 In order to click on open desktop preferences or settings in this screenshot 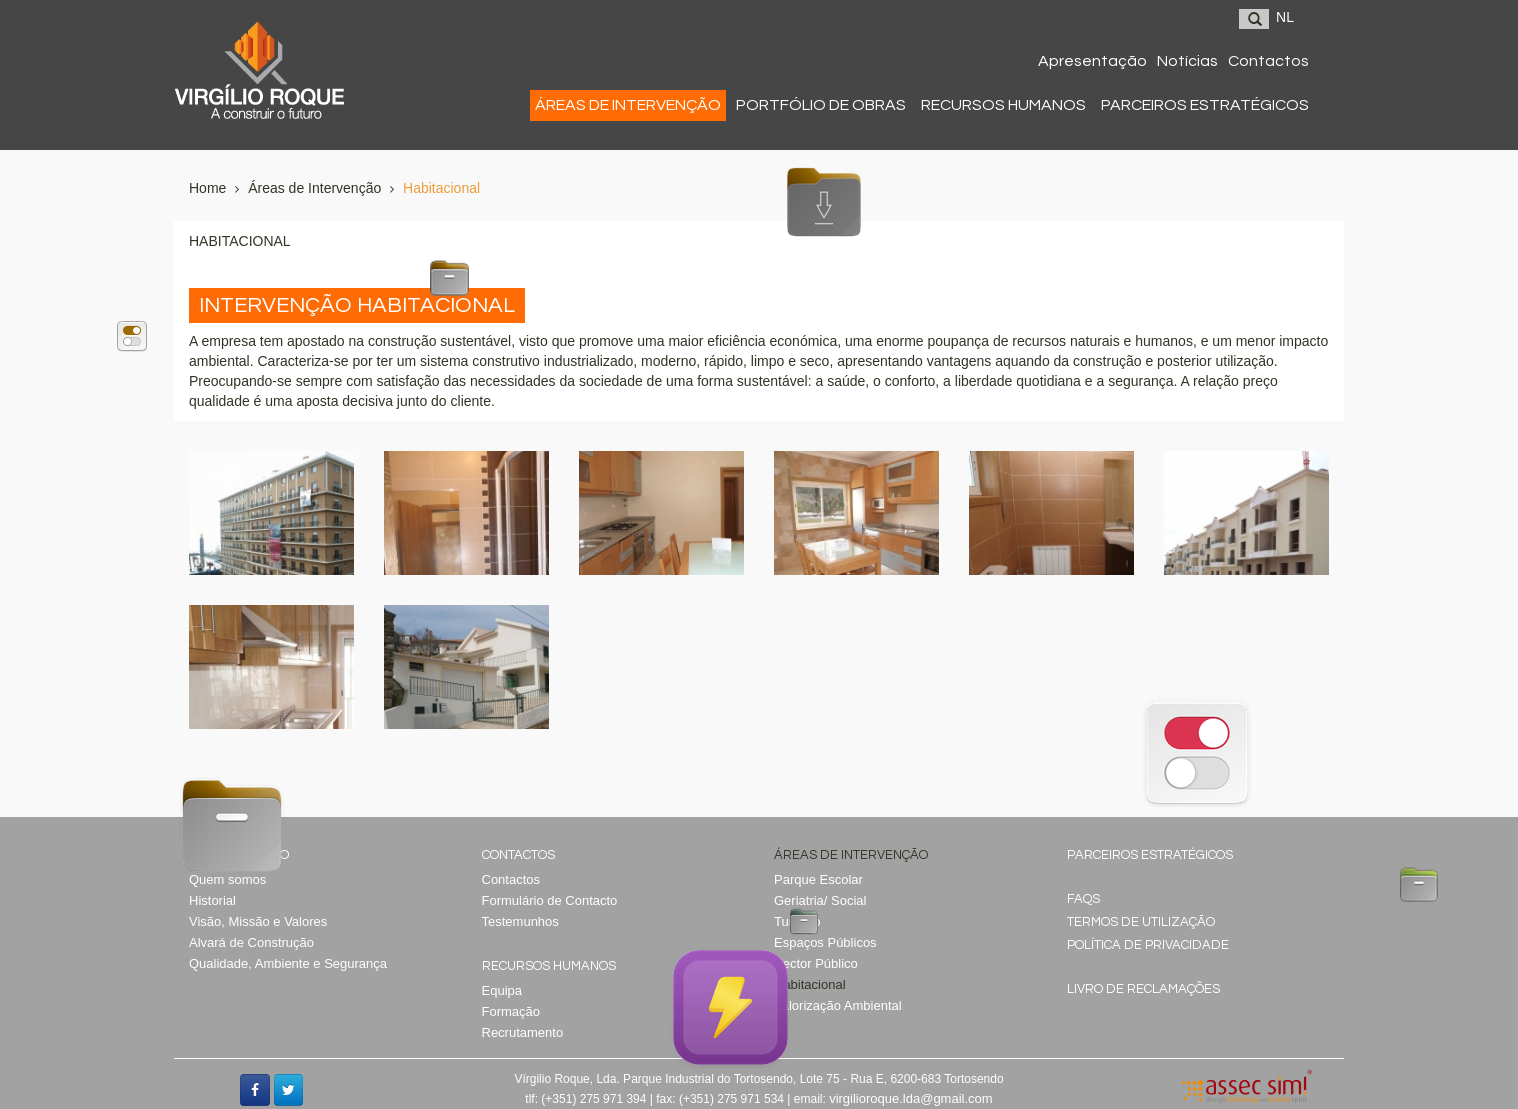, I will do `click(132, 336)`.